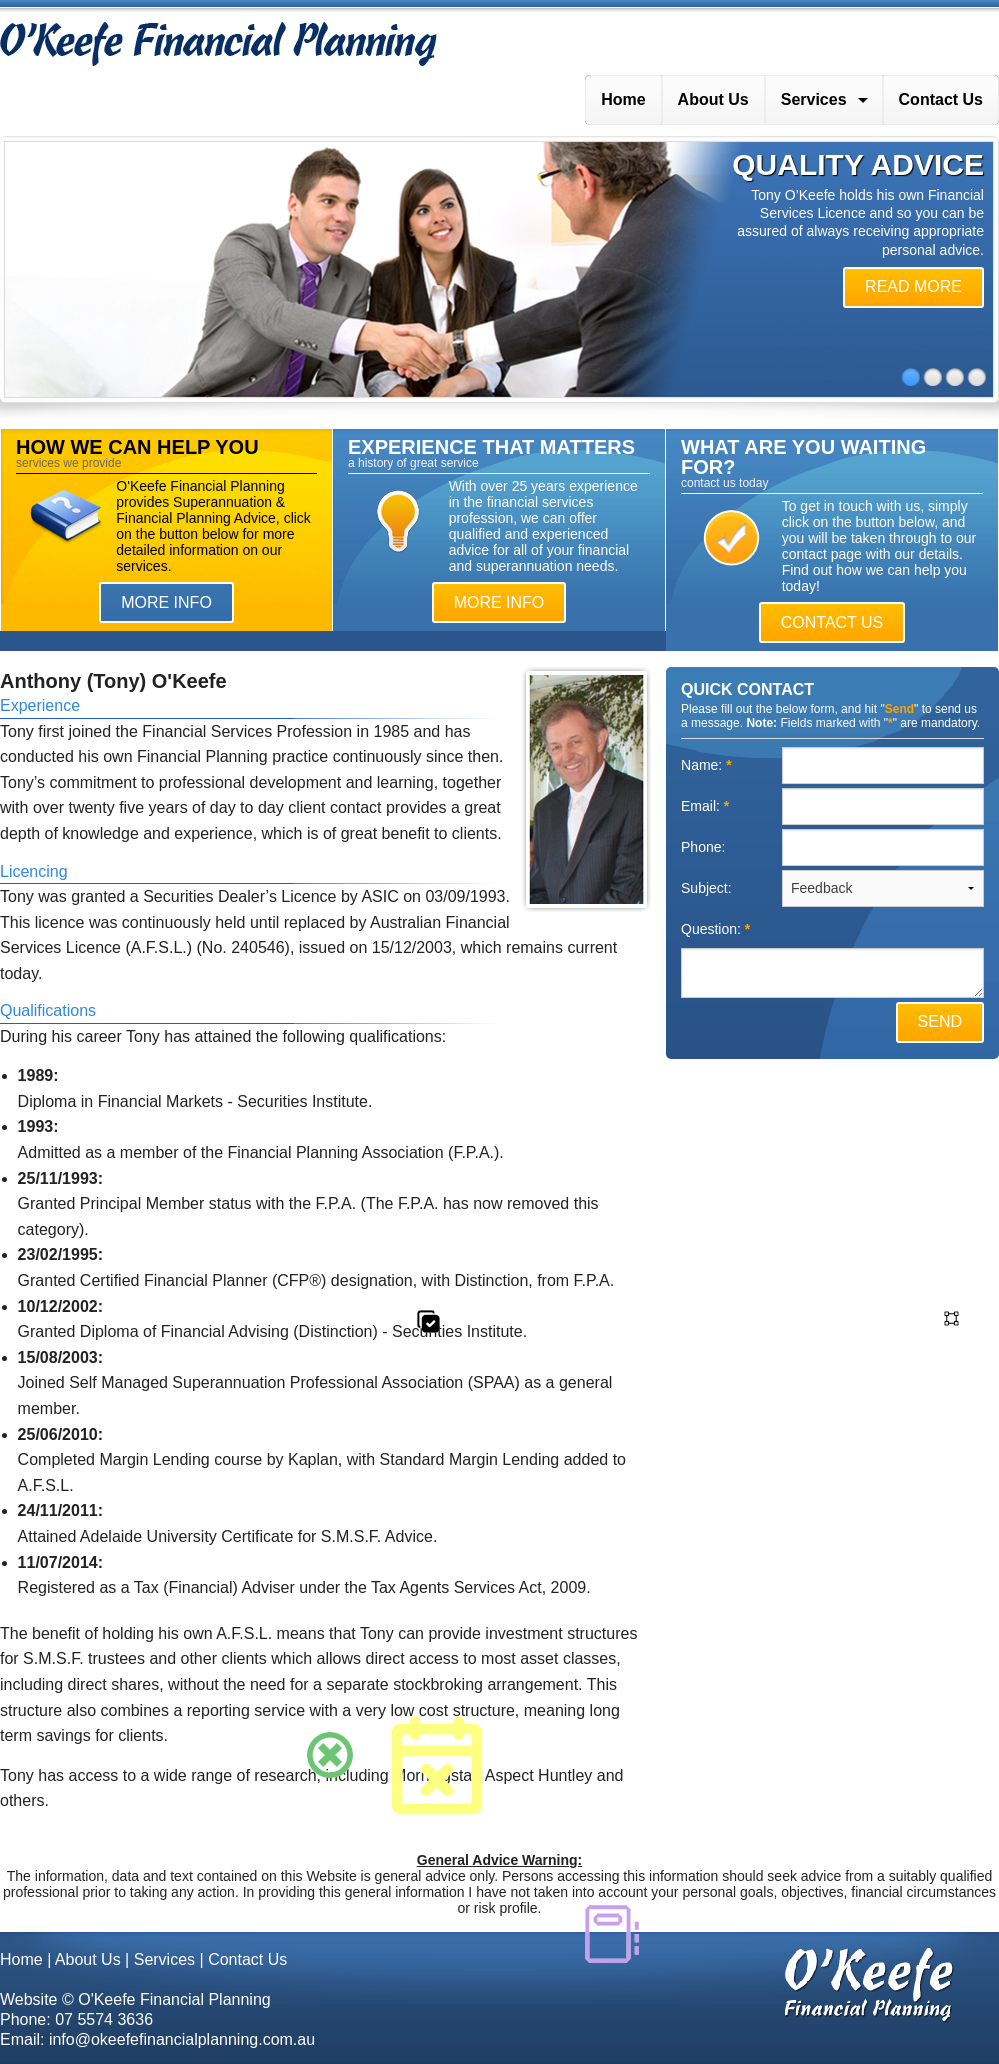 This screenshot has height=2064, width=999. I want to click on select or resize an object's boundaries, so click(951, 1318).